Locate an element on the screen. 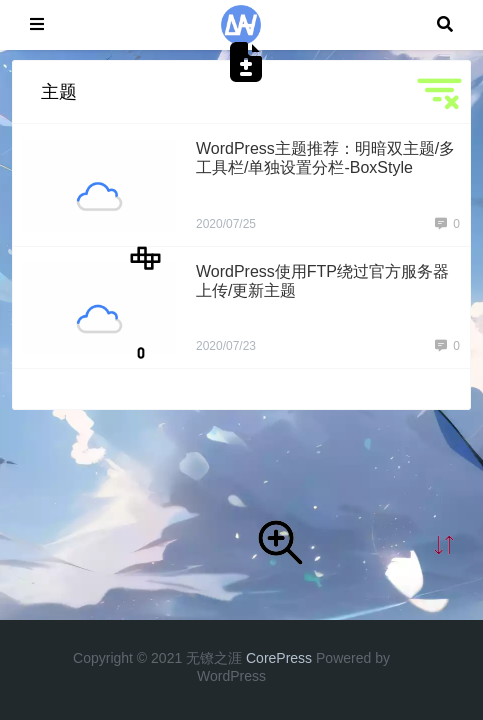 This screenshot has width=483, height=720. zoom in on content or image is located at coordinates (280, 542).